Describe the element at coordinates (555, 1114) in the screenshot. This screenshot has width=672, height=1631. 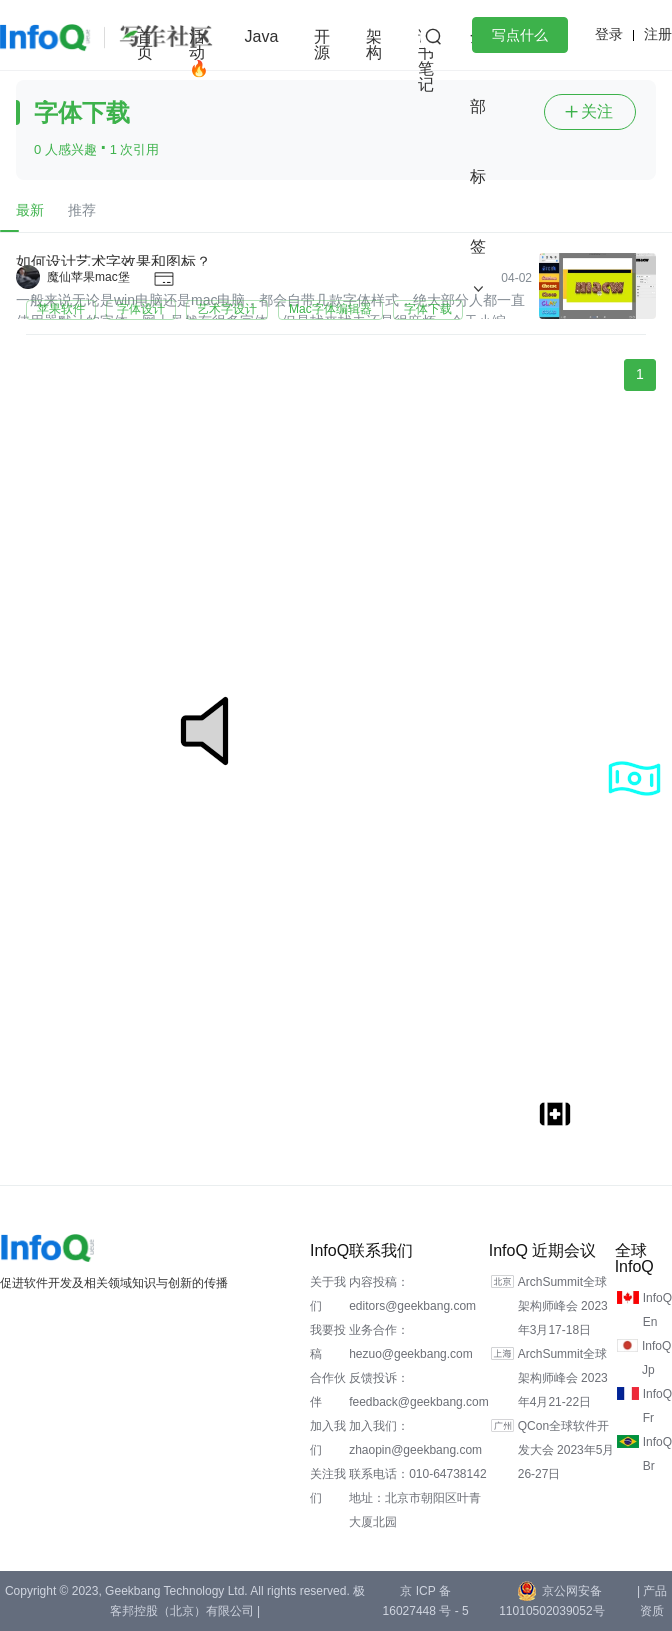
I see `access first aid or medical help resources` at that location.